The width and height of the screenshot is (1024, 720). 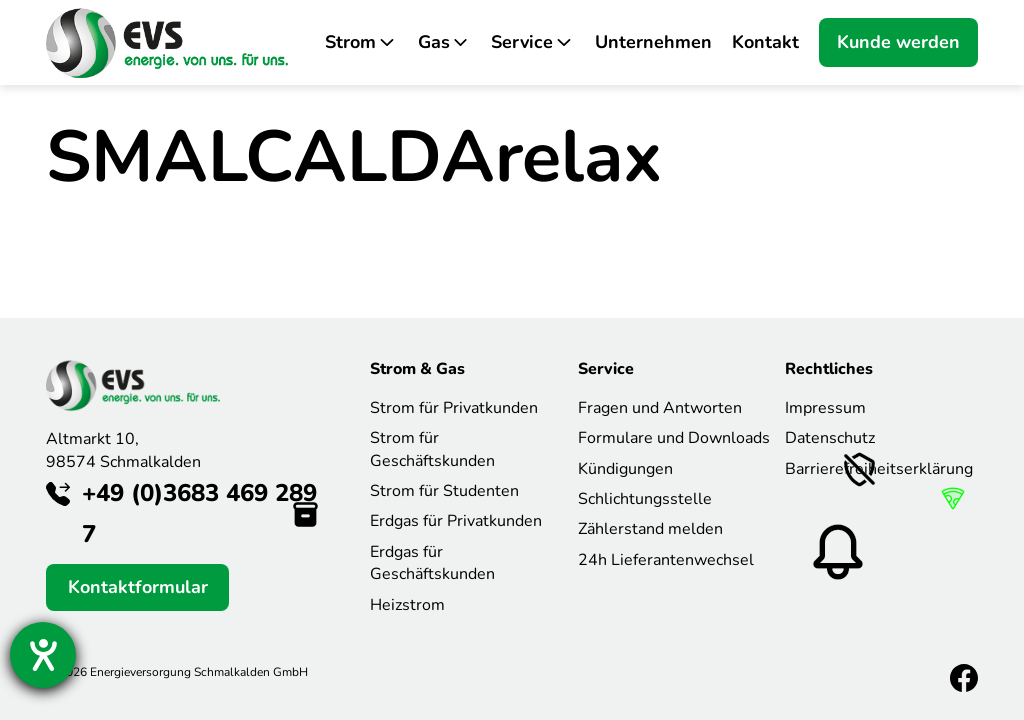 I want to click on archive selected items, so click(x=305, y=514).